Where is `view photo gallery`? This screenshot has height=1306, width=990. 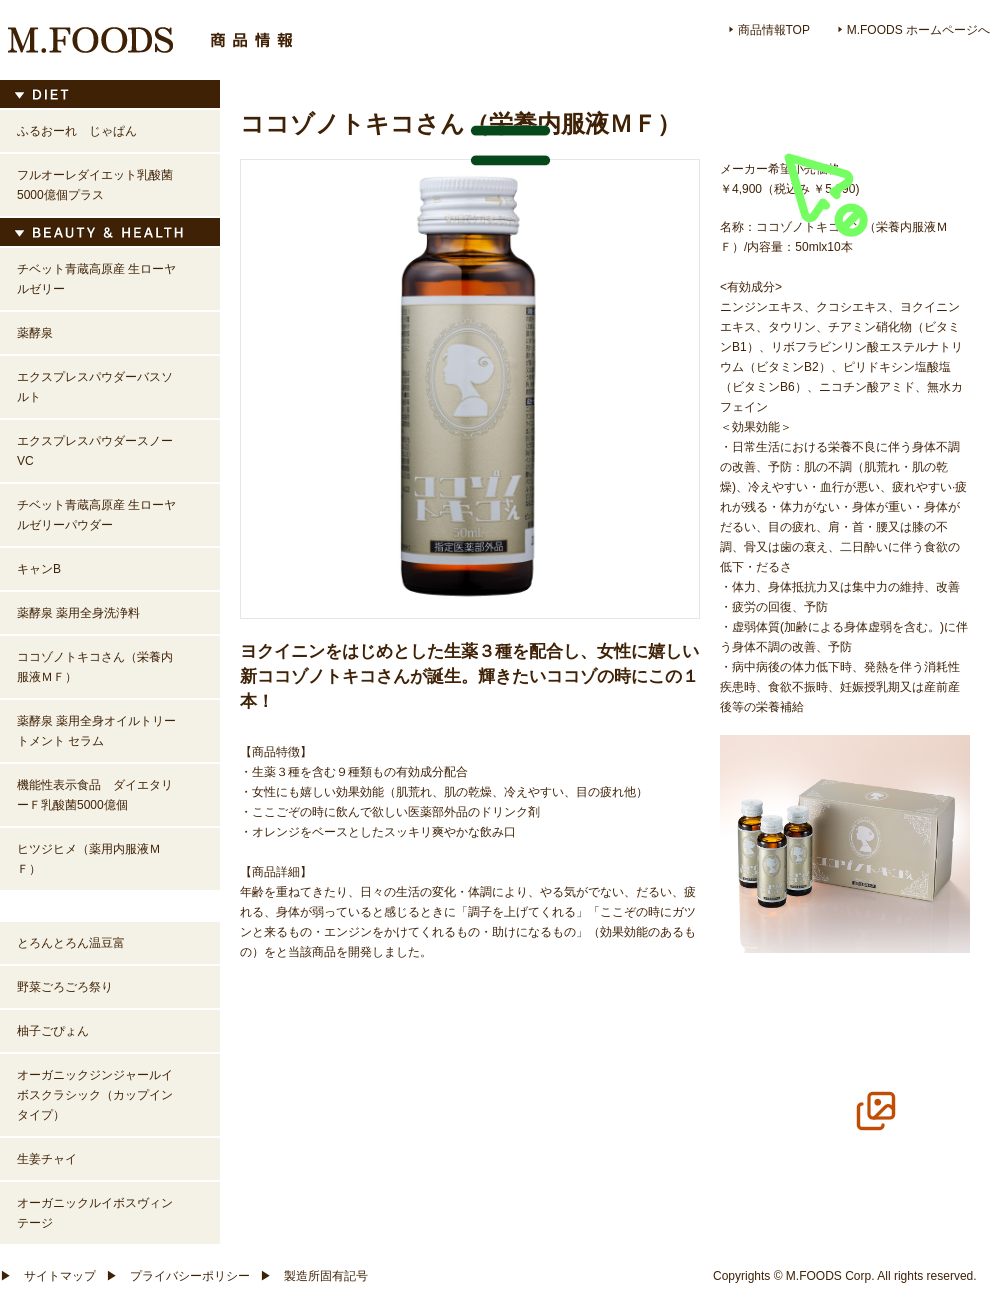
view photo gallery is located at coordinates (876, 1111).